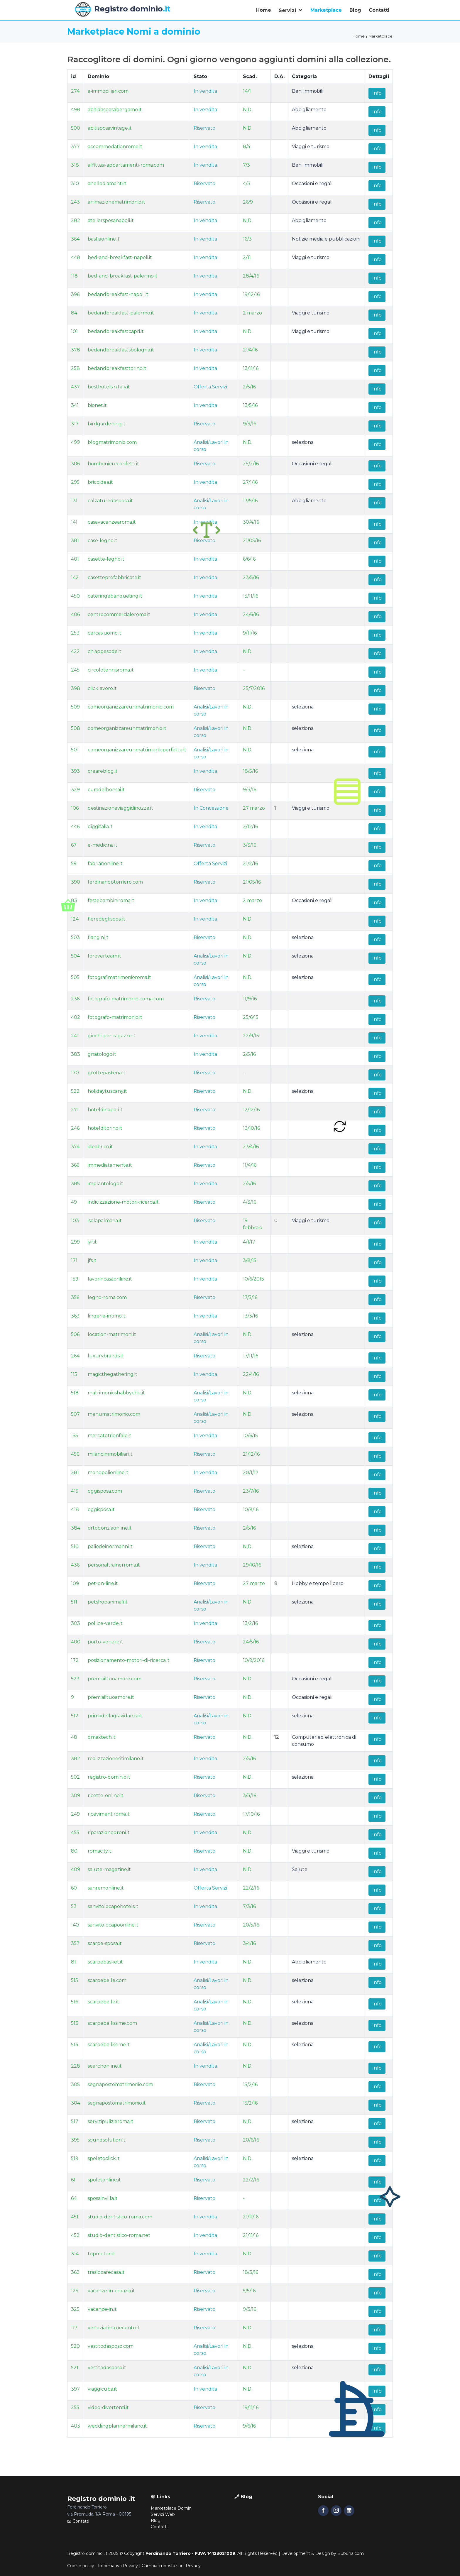  Describe the element at coordinates (357, 2409) in the screenshot. I see `view landmark or tourist attraction` at that location.